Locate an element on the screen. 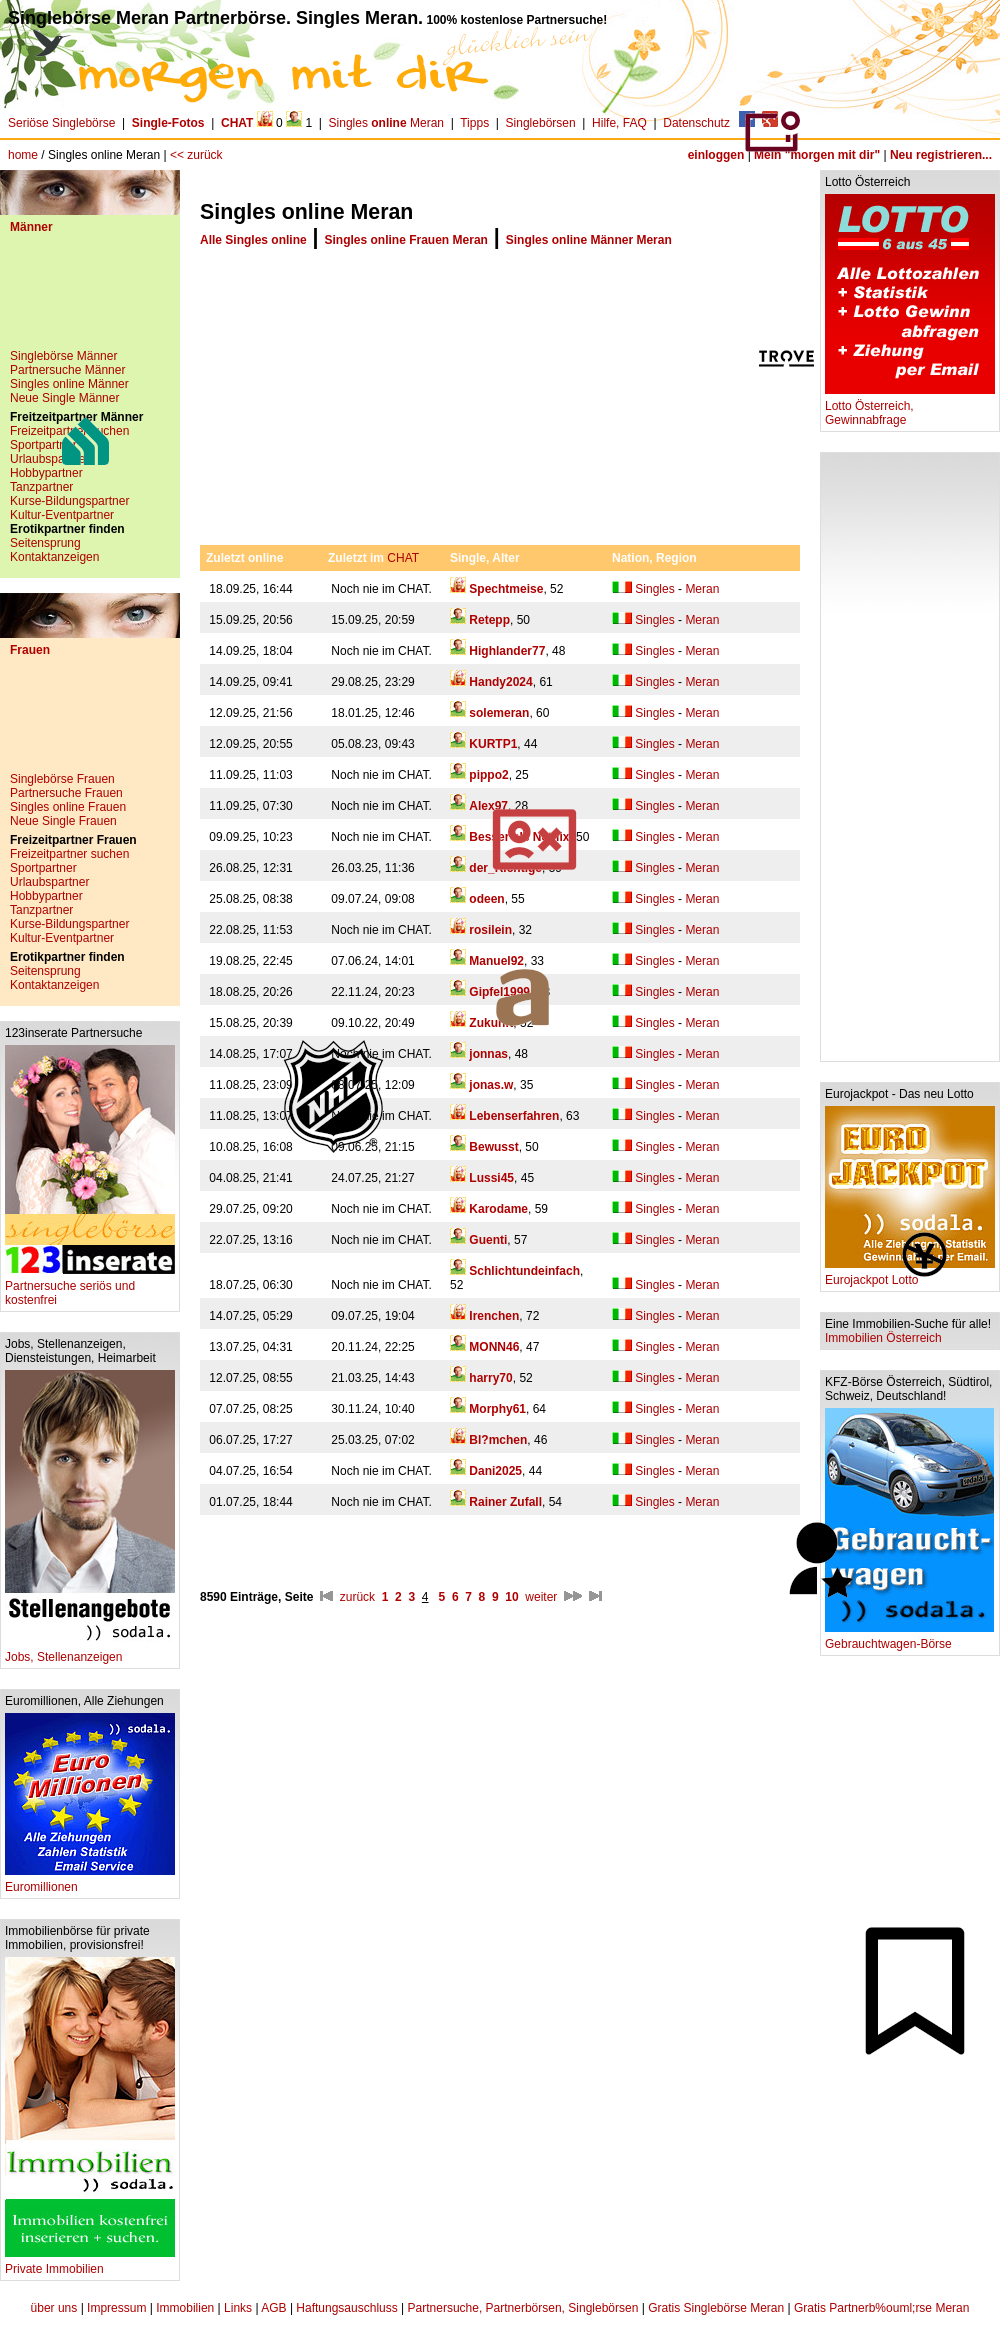 Image resolution: width=1000 pixels, height=2343 pixels. trove app or service logo is located at coordinates (786, 358).